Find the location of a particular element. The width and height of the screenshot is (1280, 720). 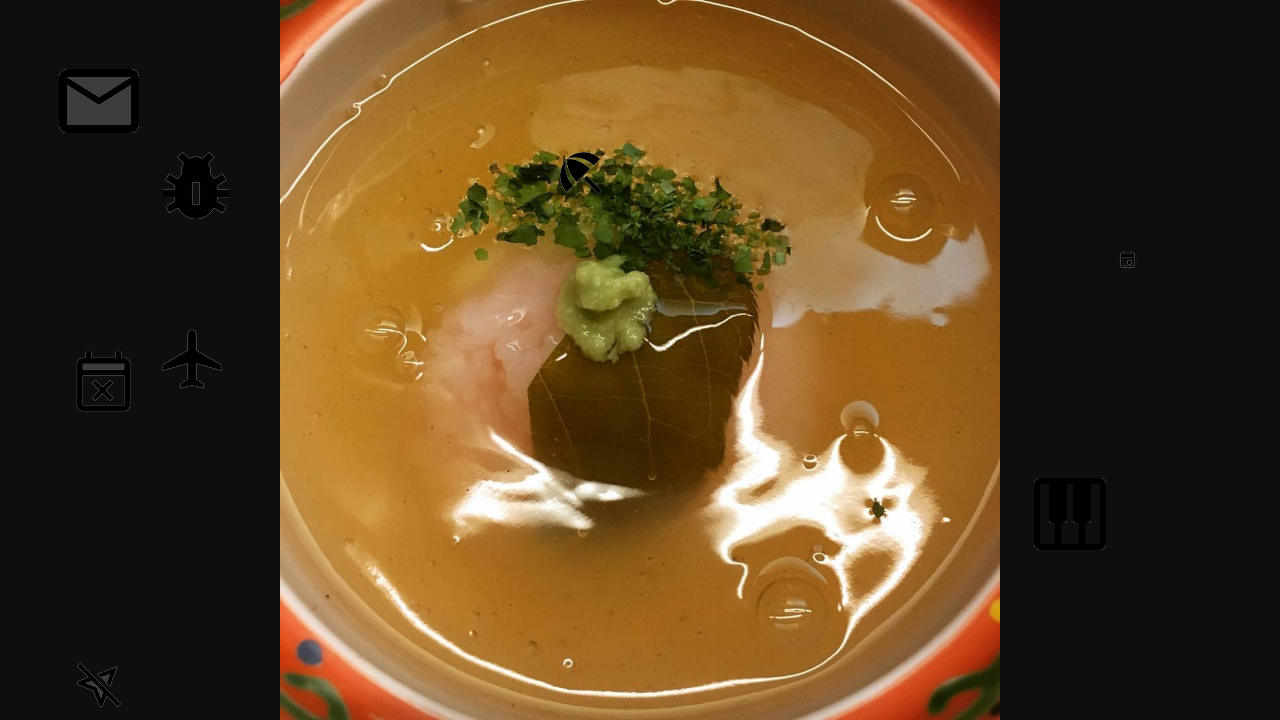

open your email inbox is located at coordinates (99, 101).